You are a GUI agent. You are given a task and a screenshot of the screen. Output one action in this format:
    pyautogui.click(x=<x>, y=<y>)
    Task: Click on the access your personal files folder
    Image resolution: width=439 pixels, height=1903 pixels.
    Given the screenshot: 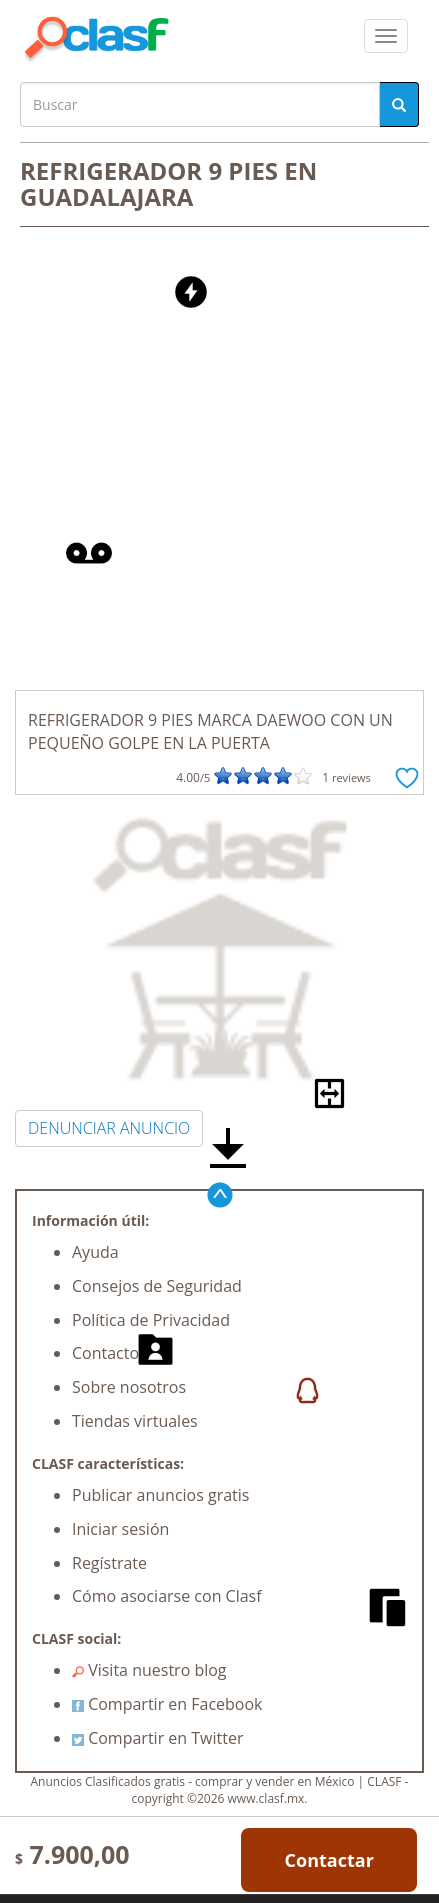 What is the action you would take?
    pyautogui.click(x=155, y=1349)
    